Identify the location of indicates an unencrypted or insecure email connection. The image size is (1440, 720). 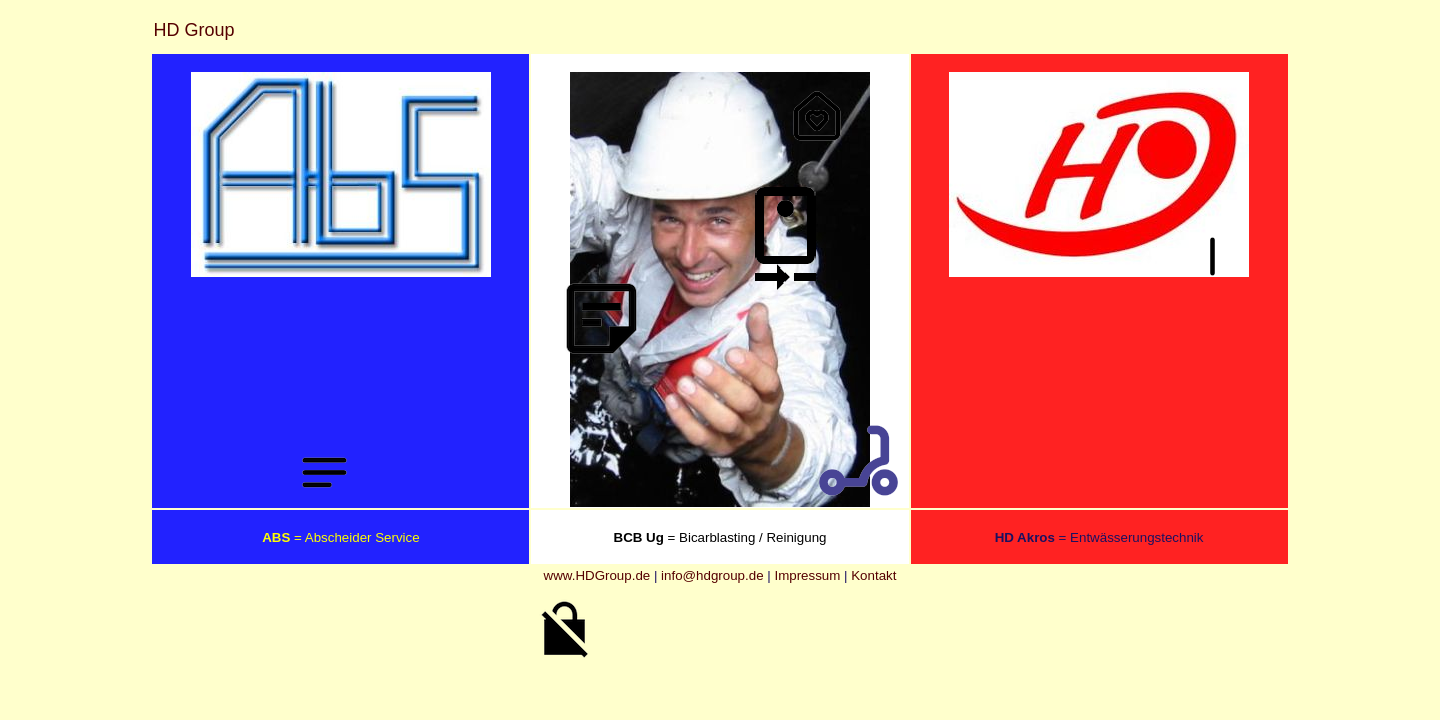
(564, 629).